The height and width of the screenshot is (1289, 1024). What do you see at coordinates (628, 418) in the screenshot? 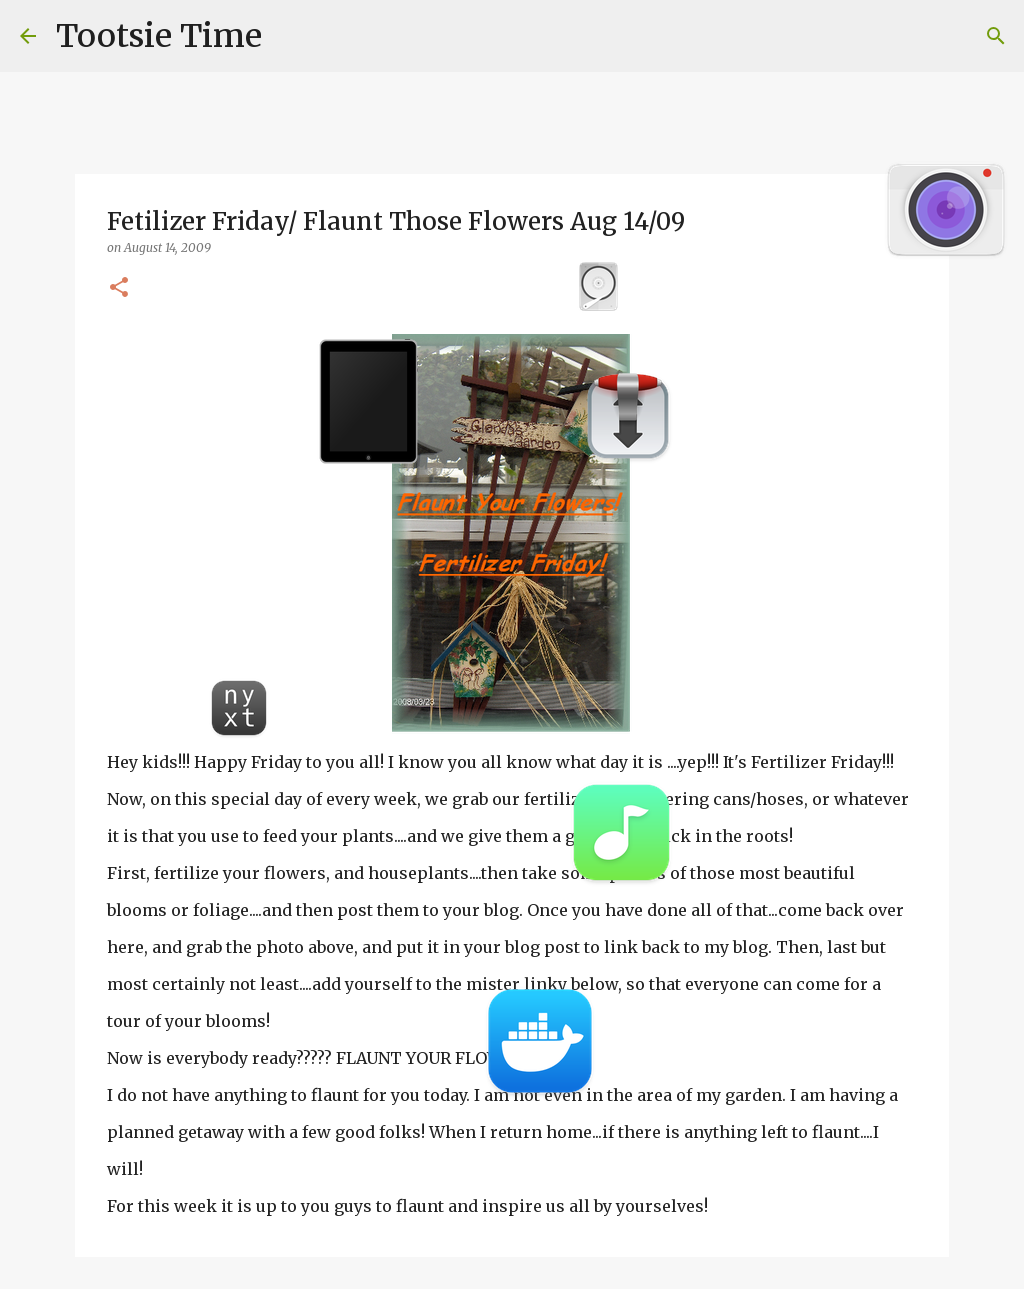
I see `open transmission torrent client` at bounding box center [628, 418].